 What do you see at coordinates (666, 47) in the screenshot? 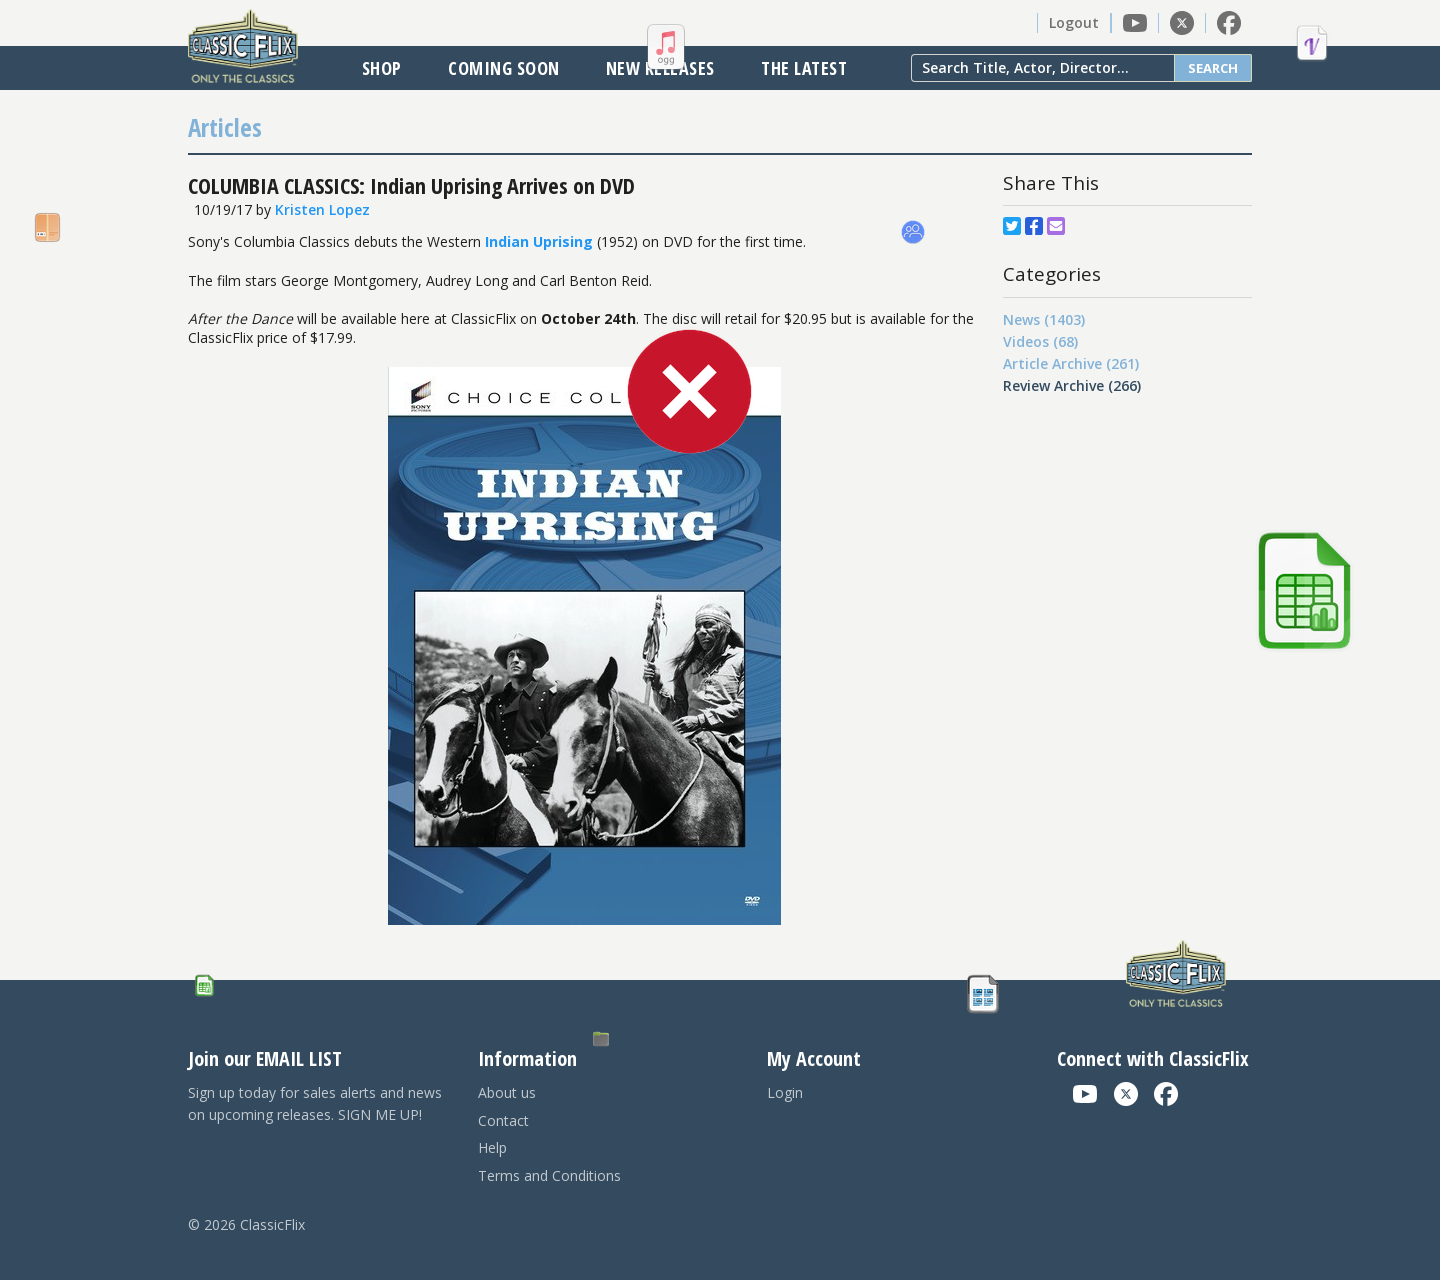
I see `an ogg vorbis audio file` at bounding box center [666, 47].